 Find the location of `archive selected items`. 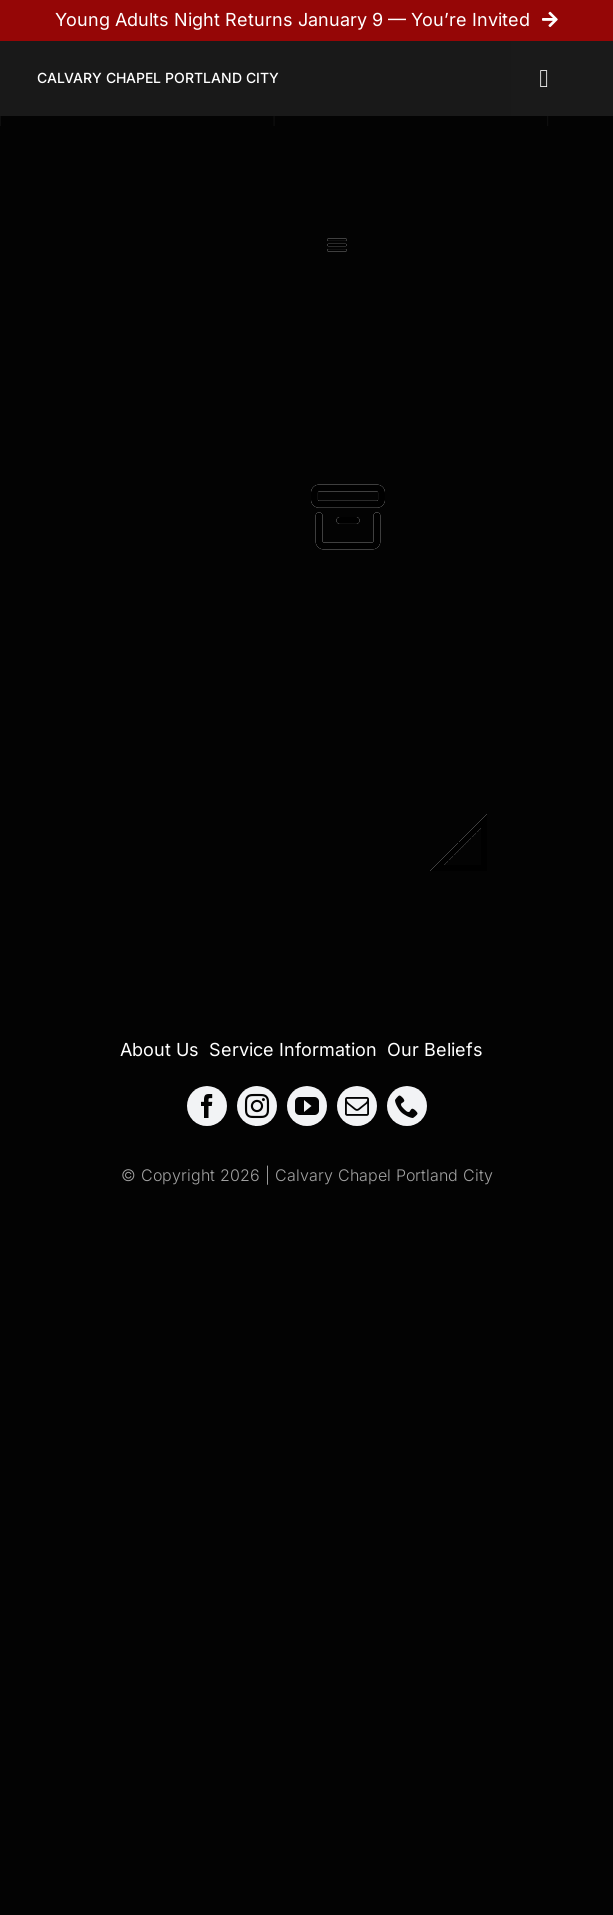

archive selected items is located at coordinates (348, 517).